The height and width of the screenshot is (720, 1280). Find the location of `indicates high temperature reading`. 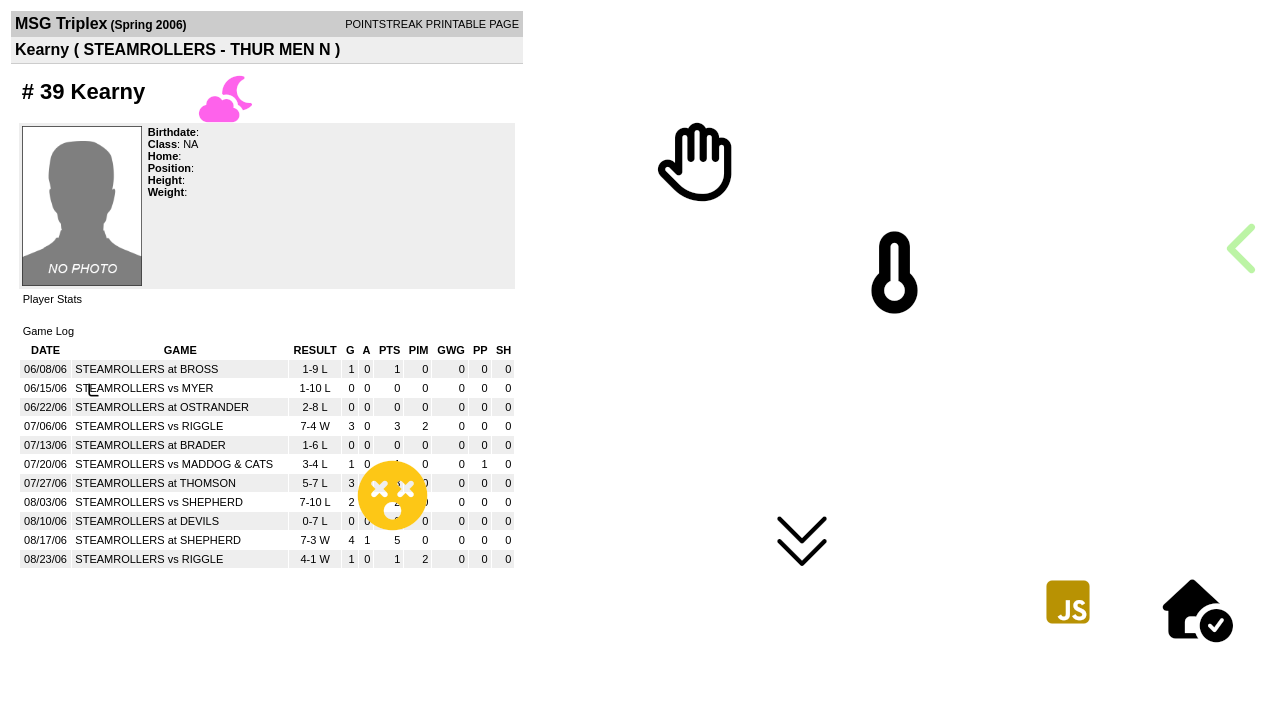

indicates high temperature reading is located at coordinates (894, 272).